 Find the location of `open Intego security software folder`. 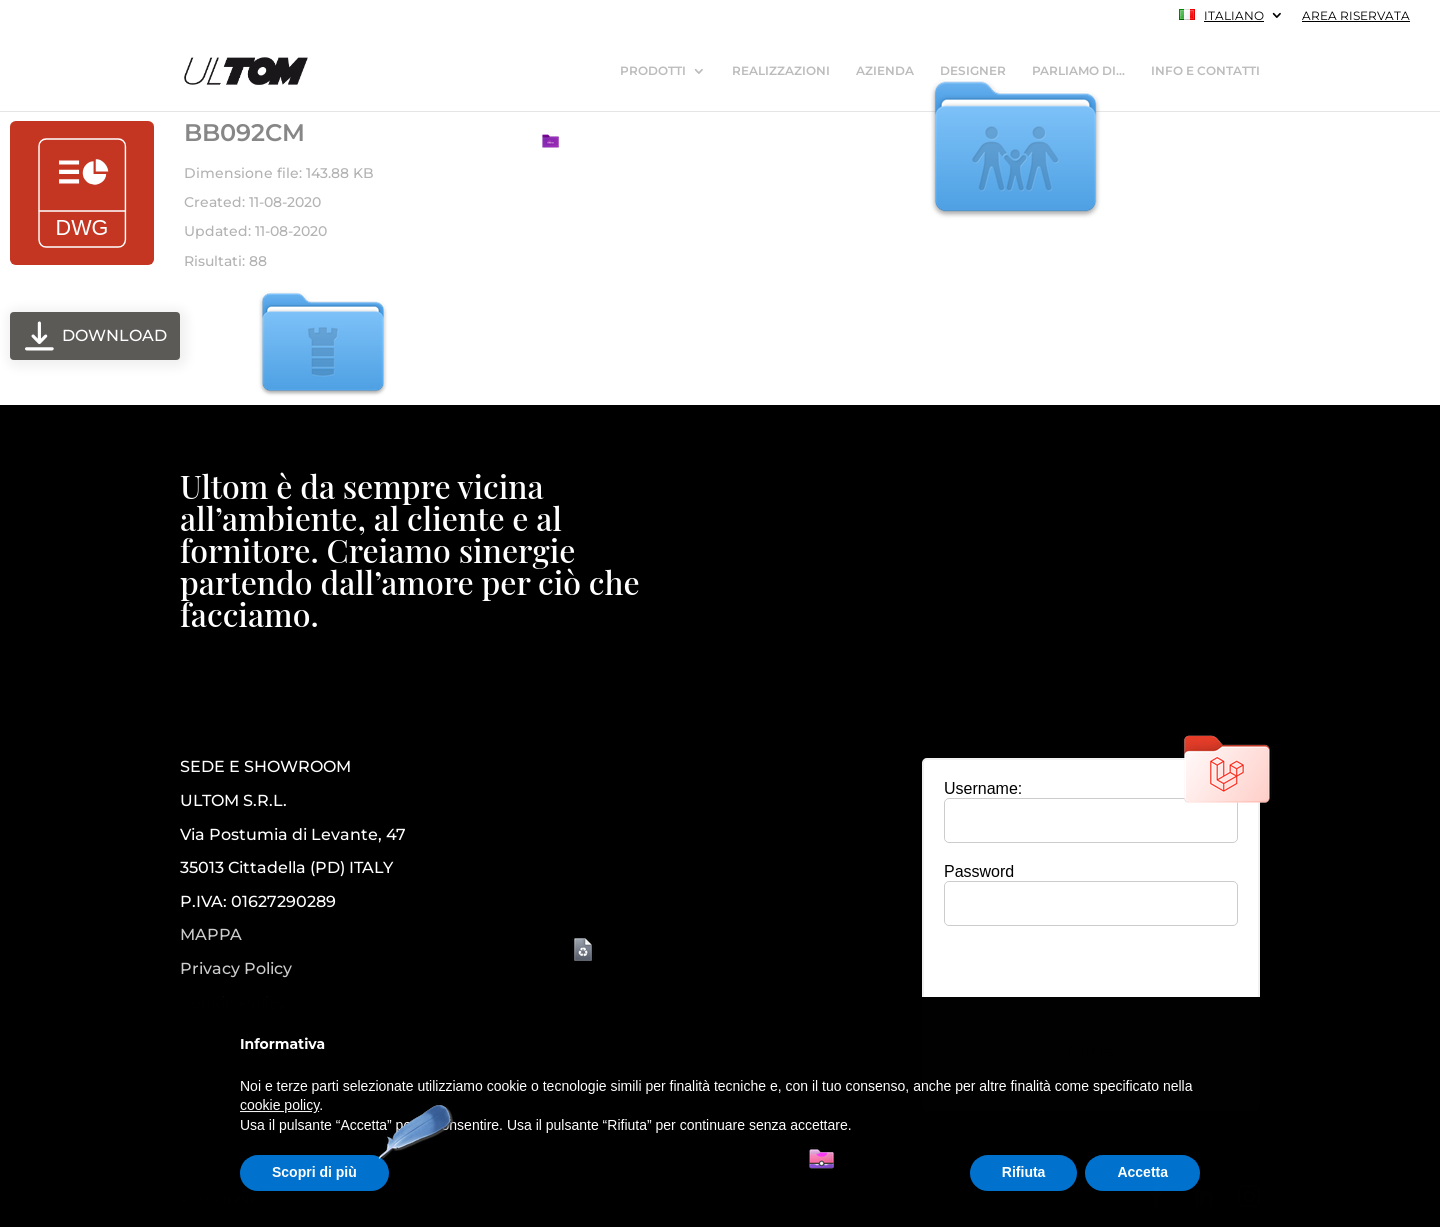

open Intego security software folder is located at coordinates (323, 342).